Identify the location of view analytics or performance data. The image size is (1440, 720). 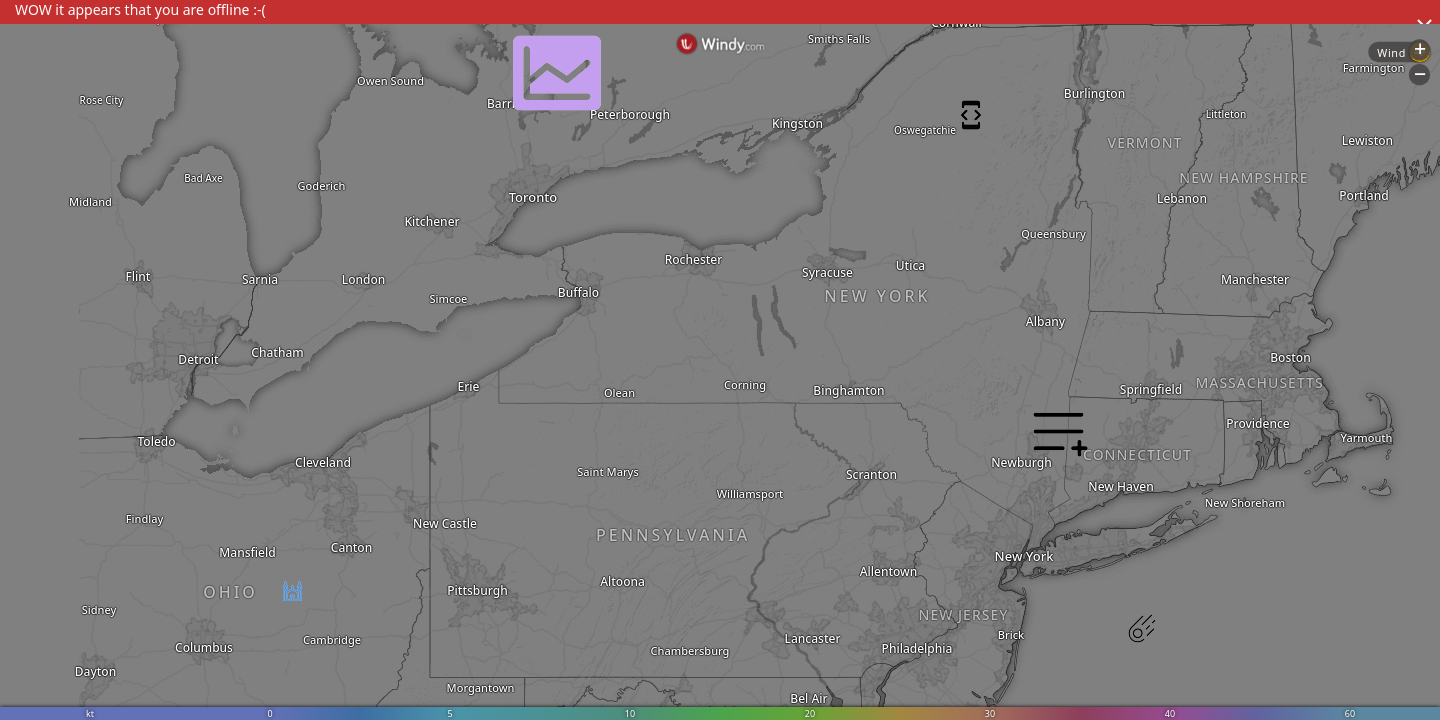
(557, 73).